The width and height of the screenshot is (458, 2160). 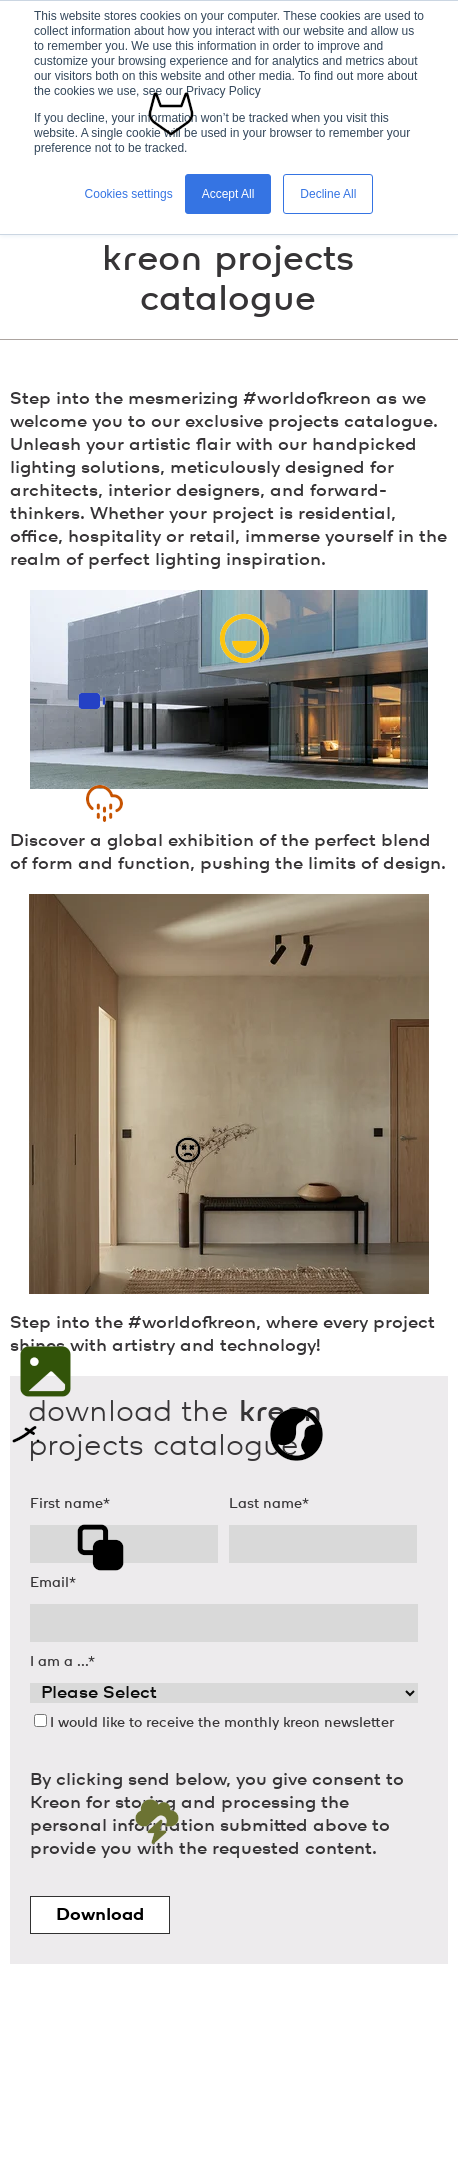 I want to click on switch to global or worldwide view, so click(x=296, y=1434).